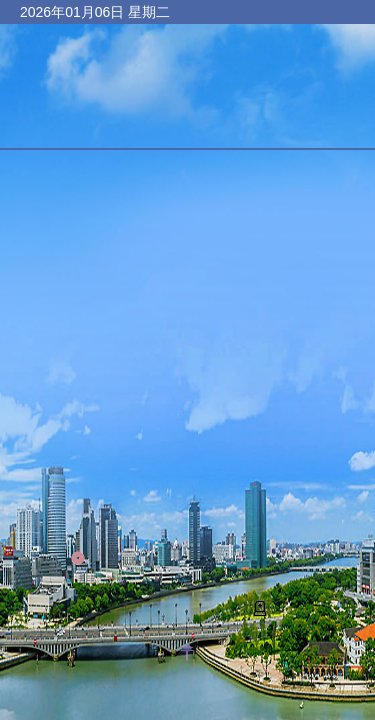  What do you see at coordinates (187, 653) in the screenshot?
I see `indicates kazakhstani tenge currency` at bounding box center [187, 653].